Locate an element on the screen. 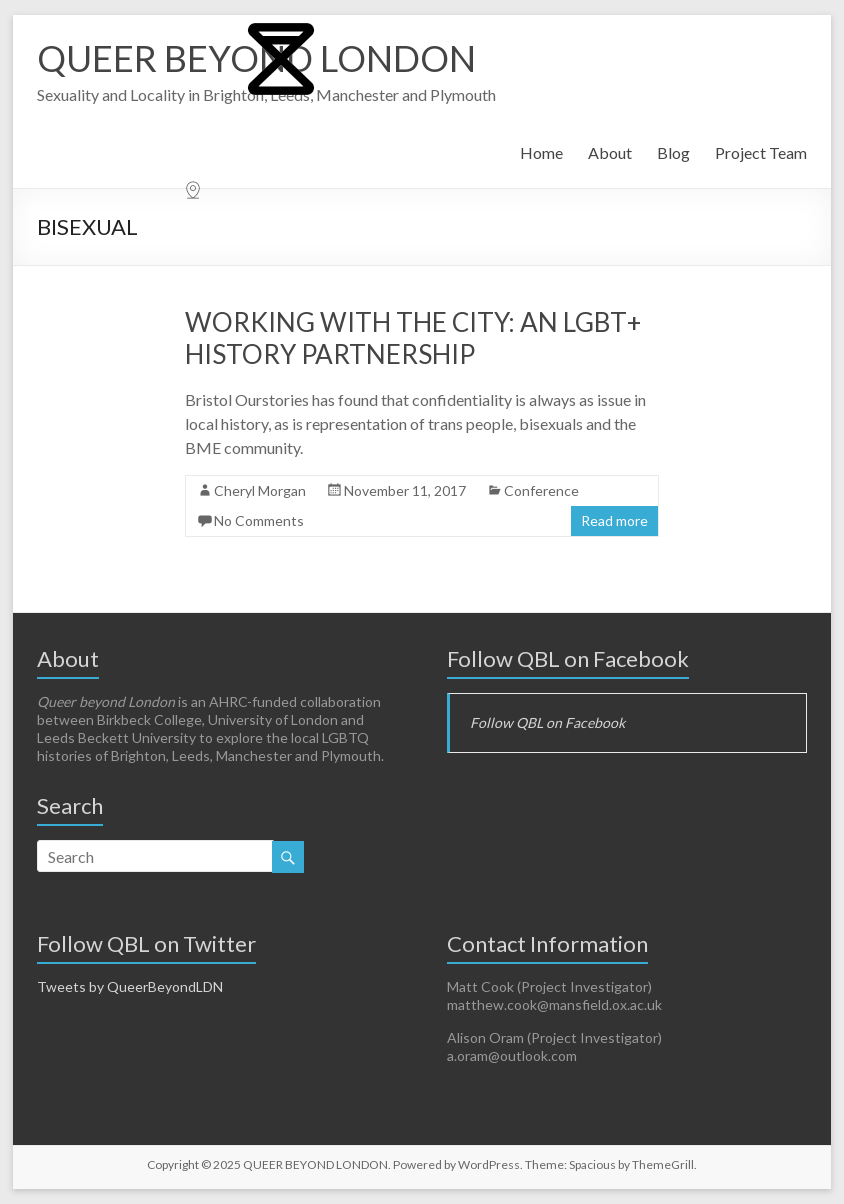 Image resolution: width=844 pixels, height=1204 pixels. indicates high time remaining or early stage of a process is located at coordinates (281, 59).